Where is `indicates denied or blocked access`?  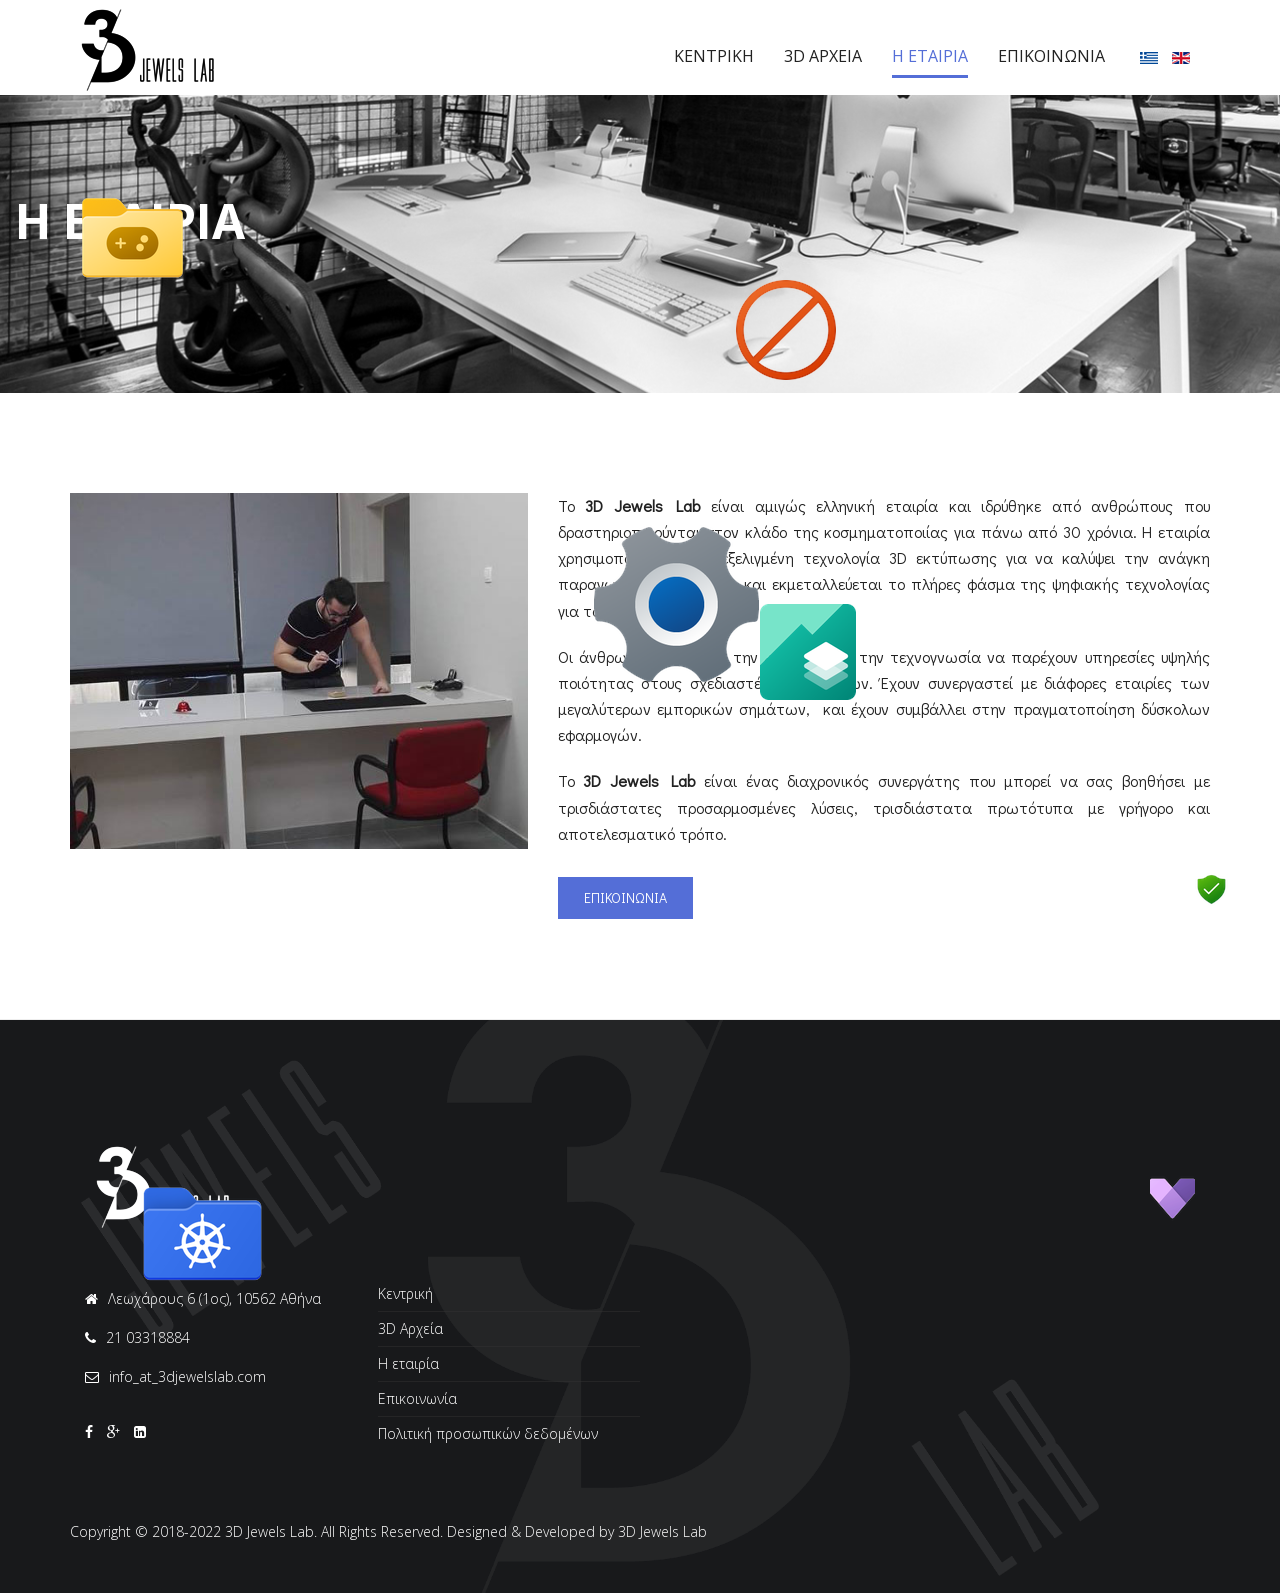
indicates denied or blocked access is located at coordinates (786, 330).